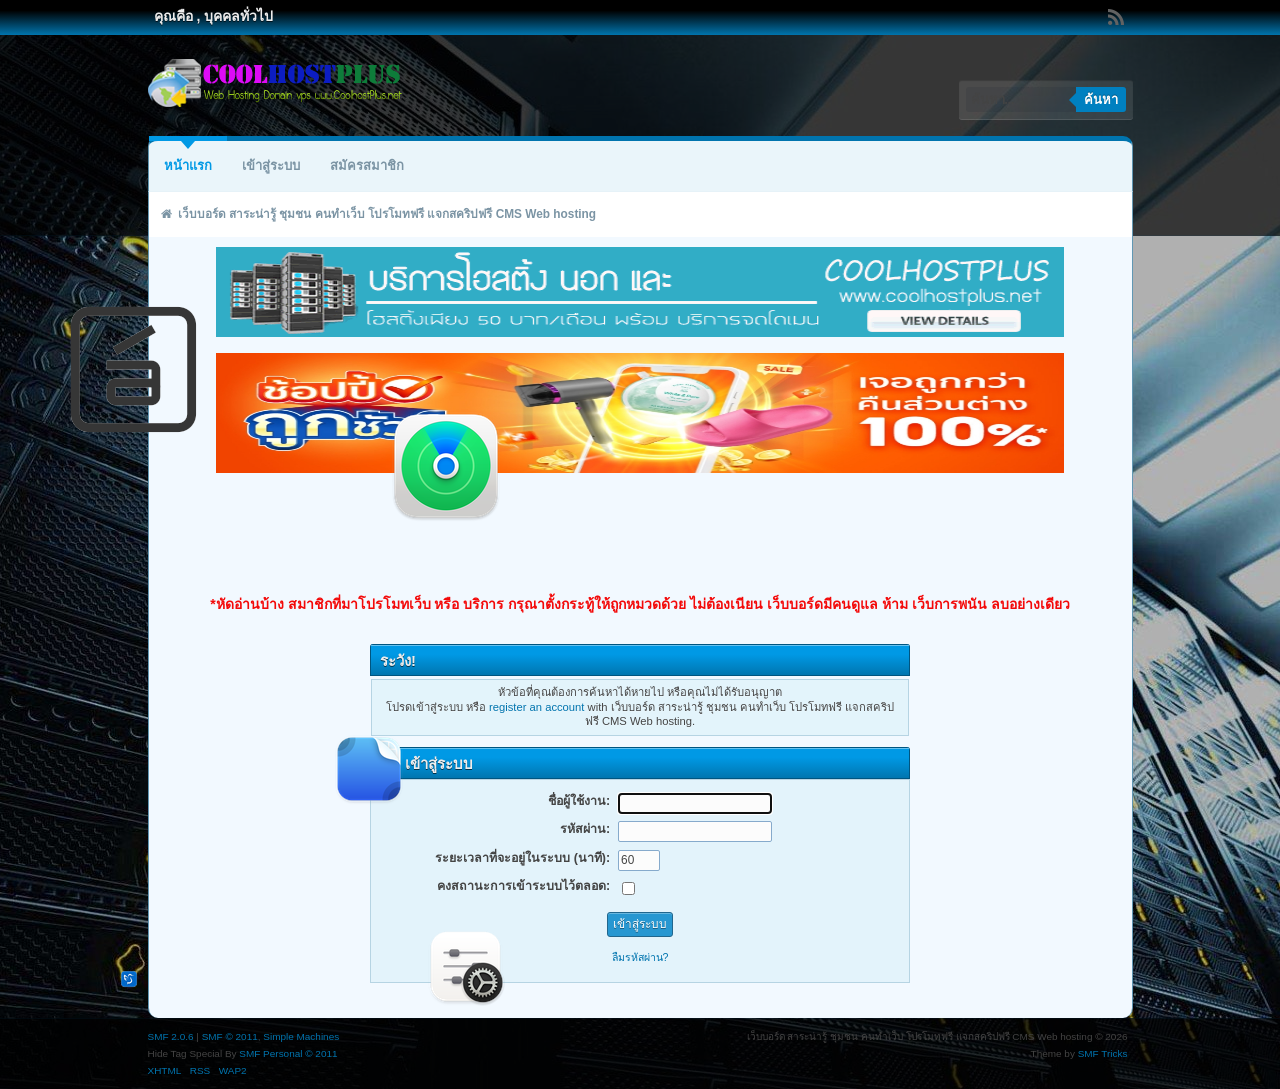  What do you see at coordinates (133, 369) in the screenshot?
I see `open character map to insert special symbols` at bounding box center [133, 369].